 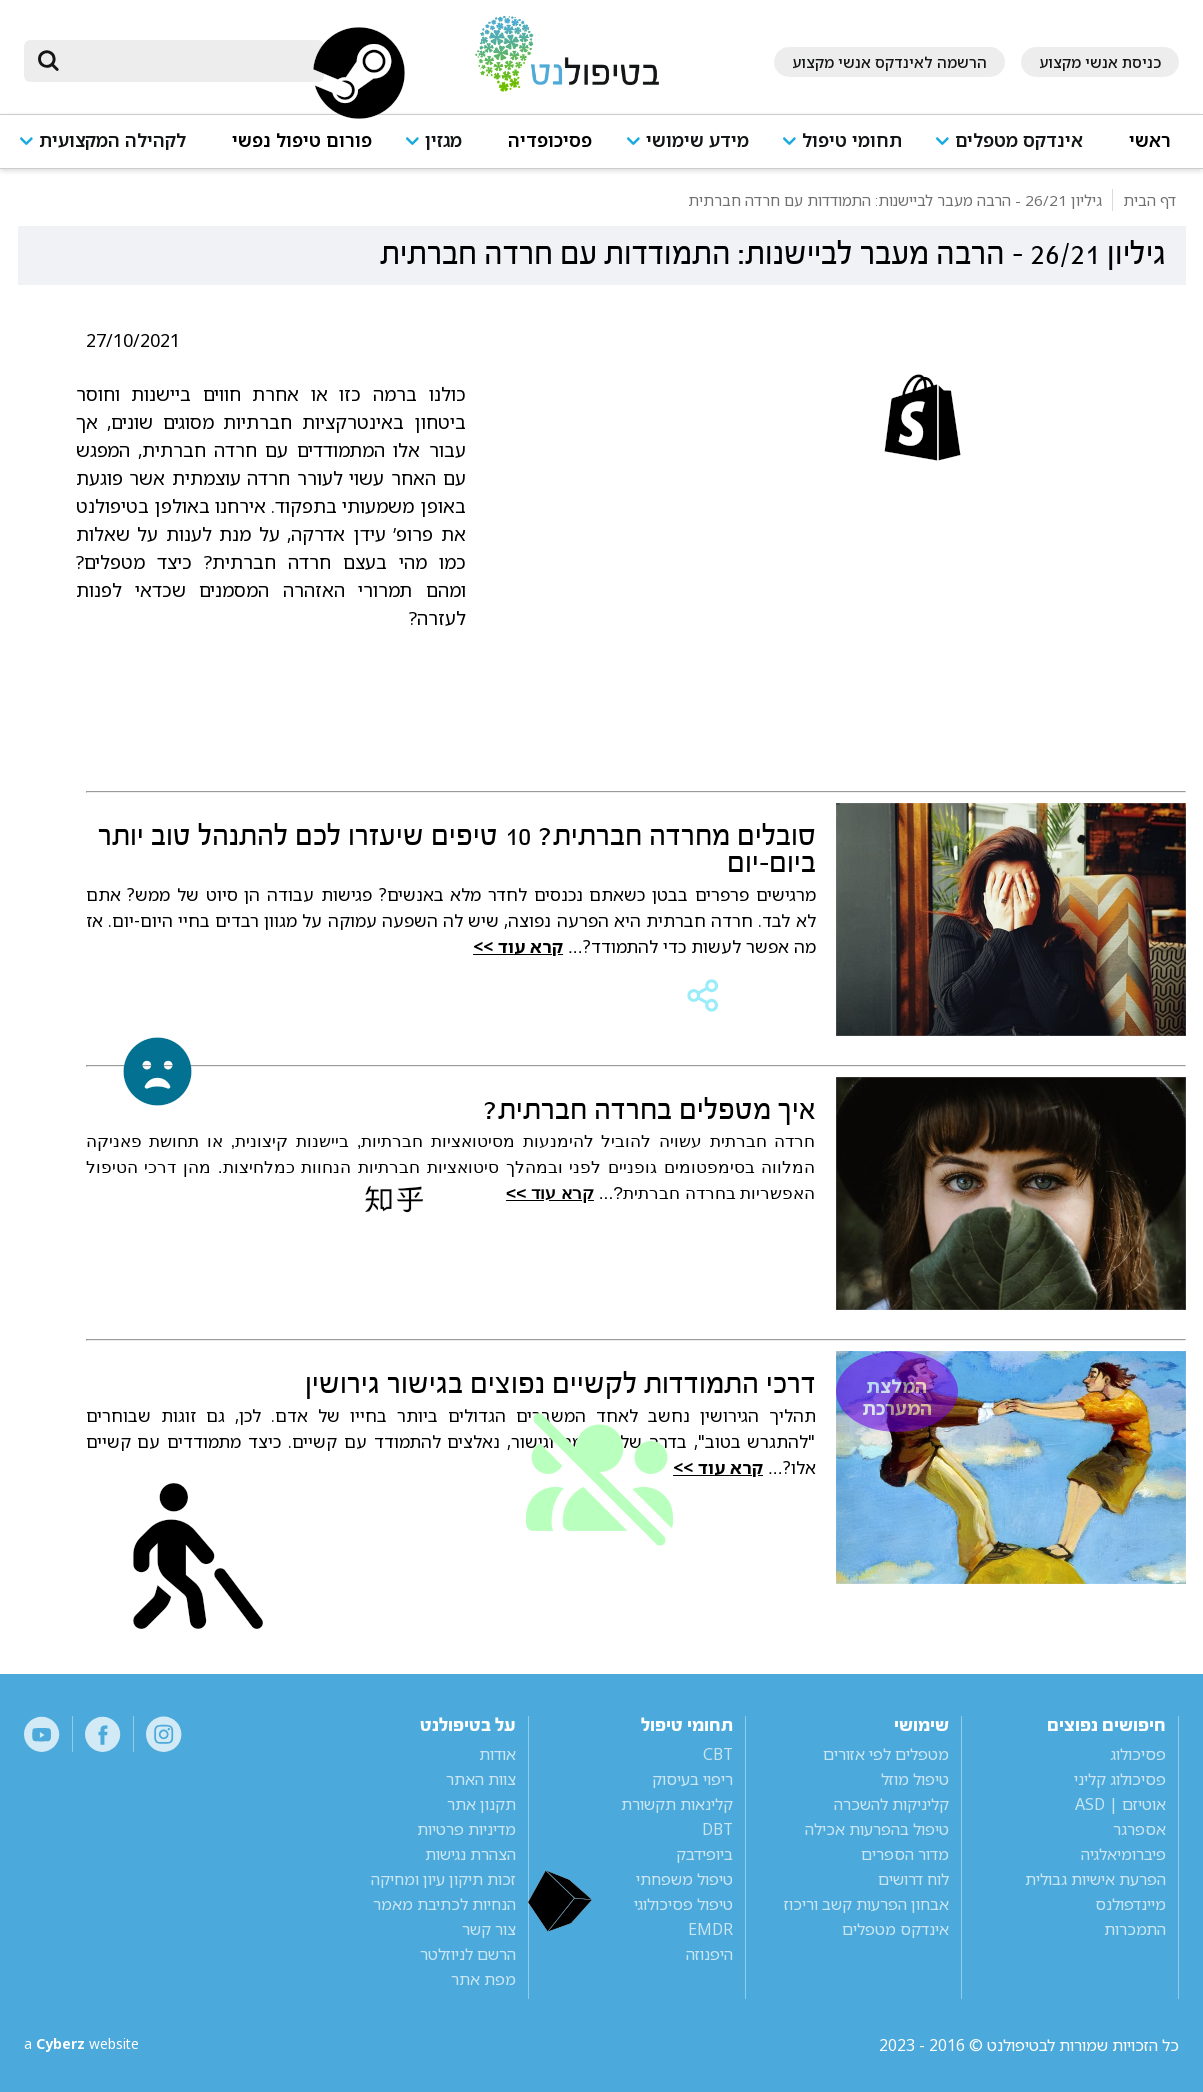 I want to click on disable group or team features, so click(x=599, y=1479).